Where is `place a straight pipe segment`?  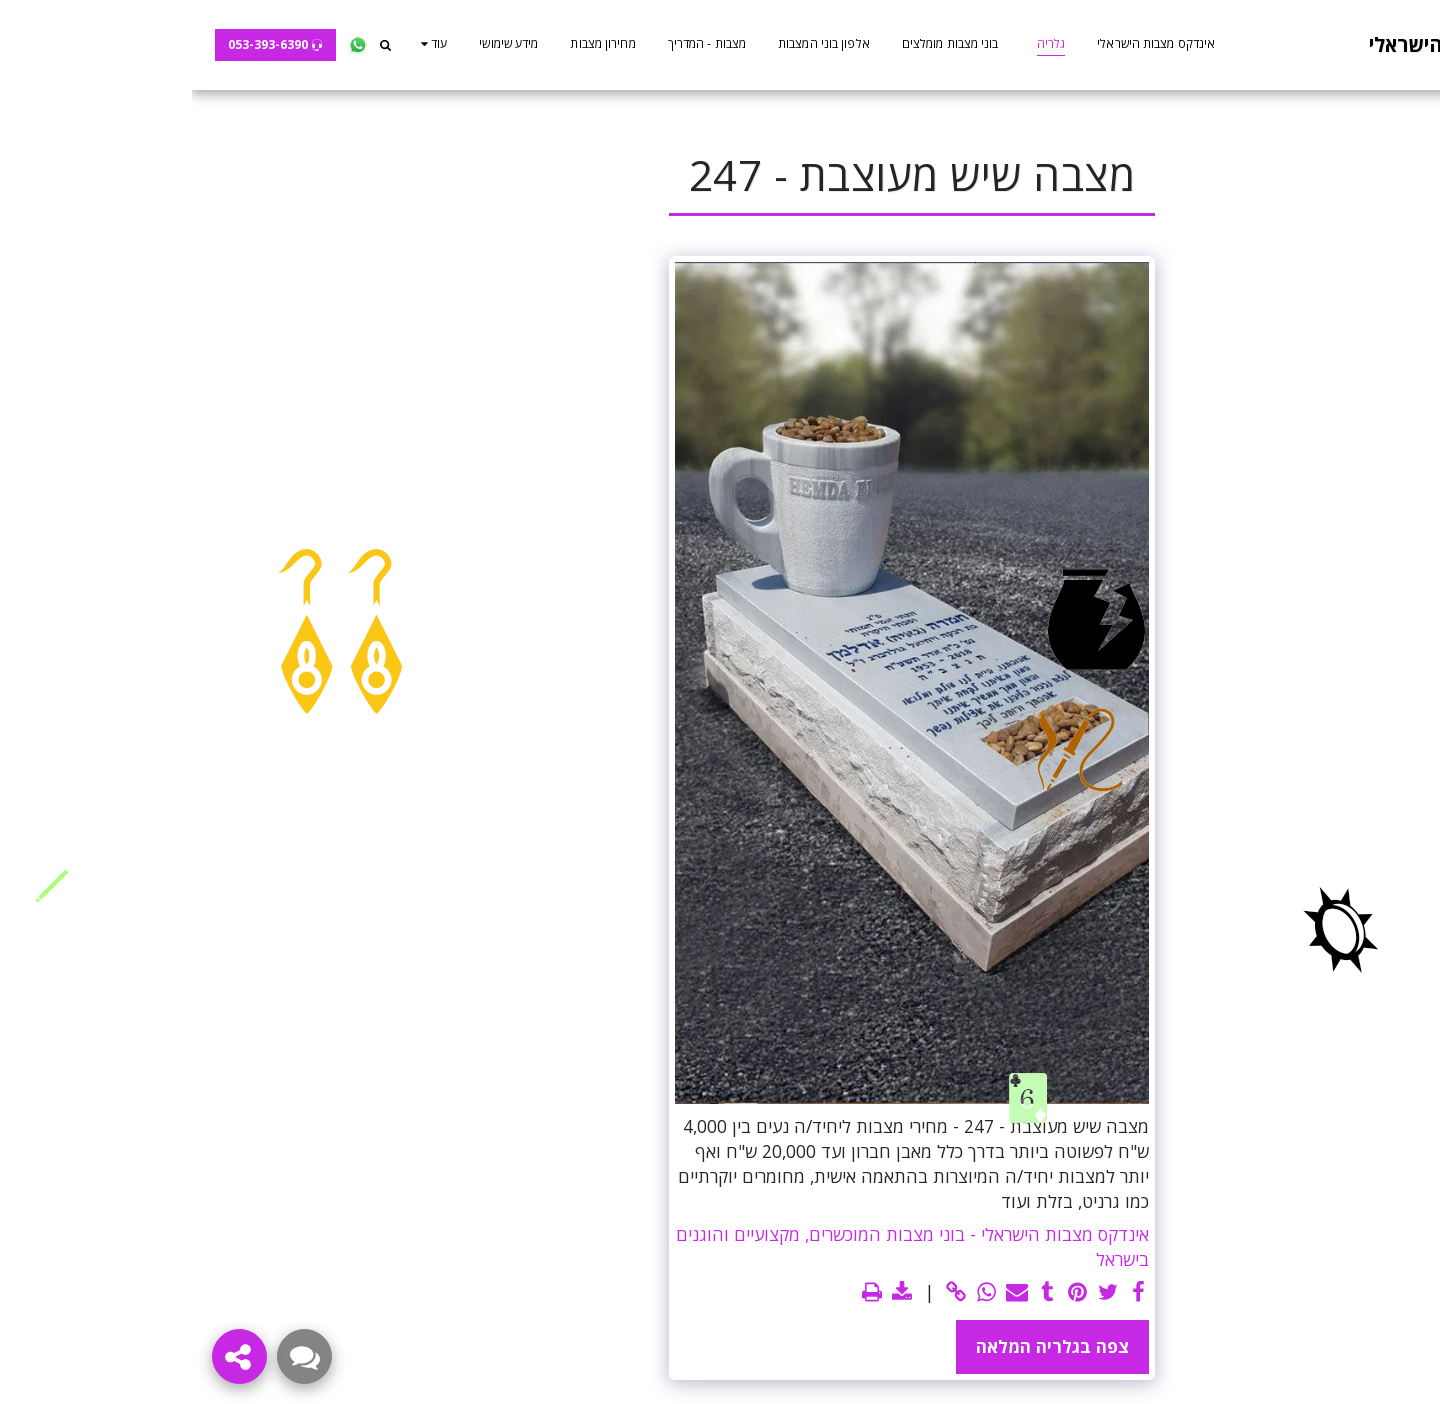 place a straight pipe segment is located at coordinates (52, 886).